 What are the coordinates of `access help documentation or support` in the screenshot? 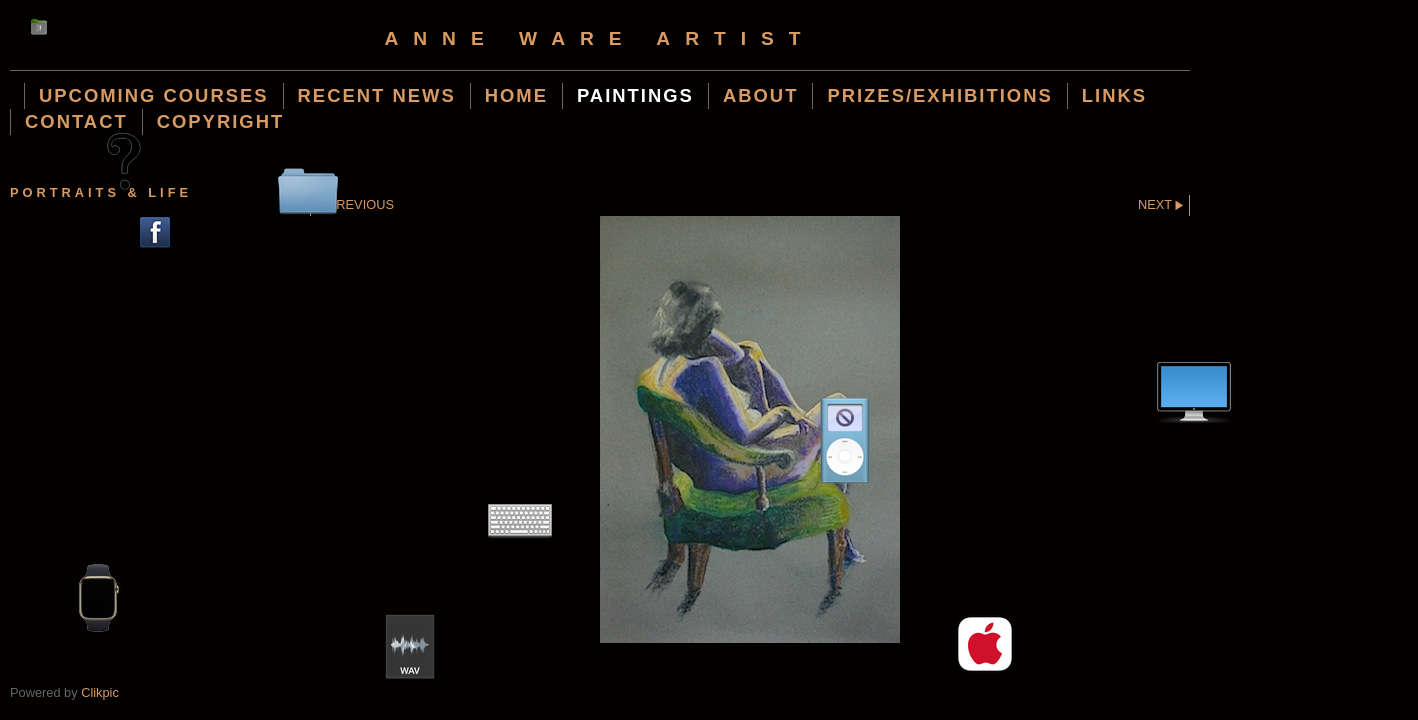 It's located at (126, 163).